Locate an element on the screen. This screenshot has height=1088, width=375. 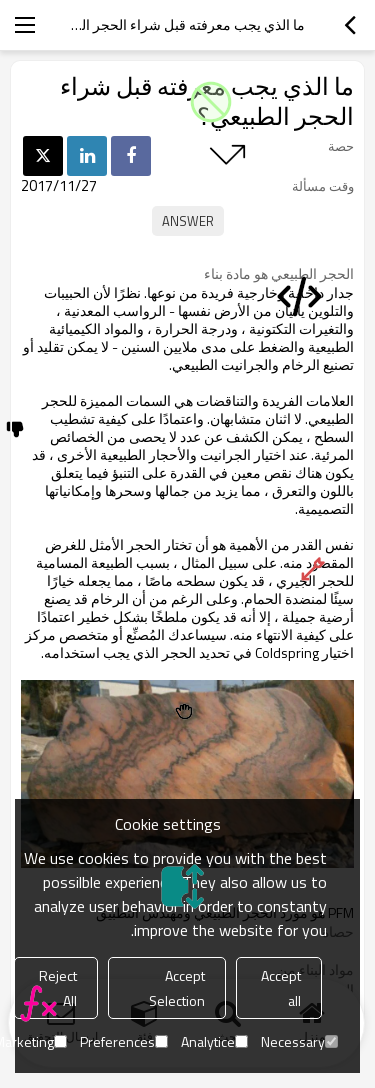
drag to reorder or move an item is located at coordinates (184, 711).